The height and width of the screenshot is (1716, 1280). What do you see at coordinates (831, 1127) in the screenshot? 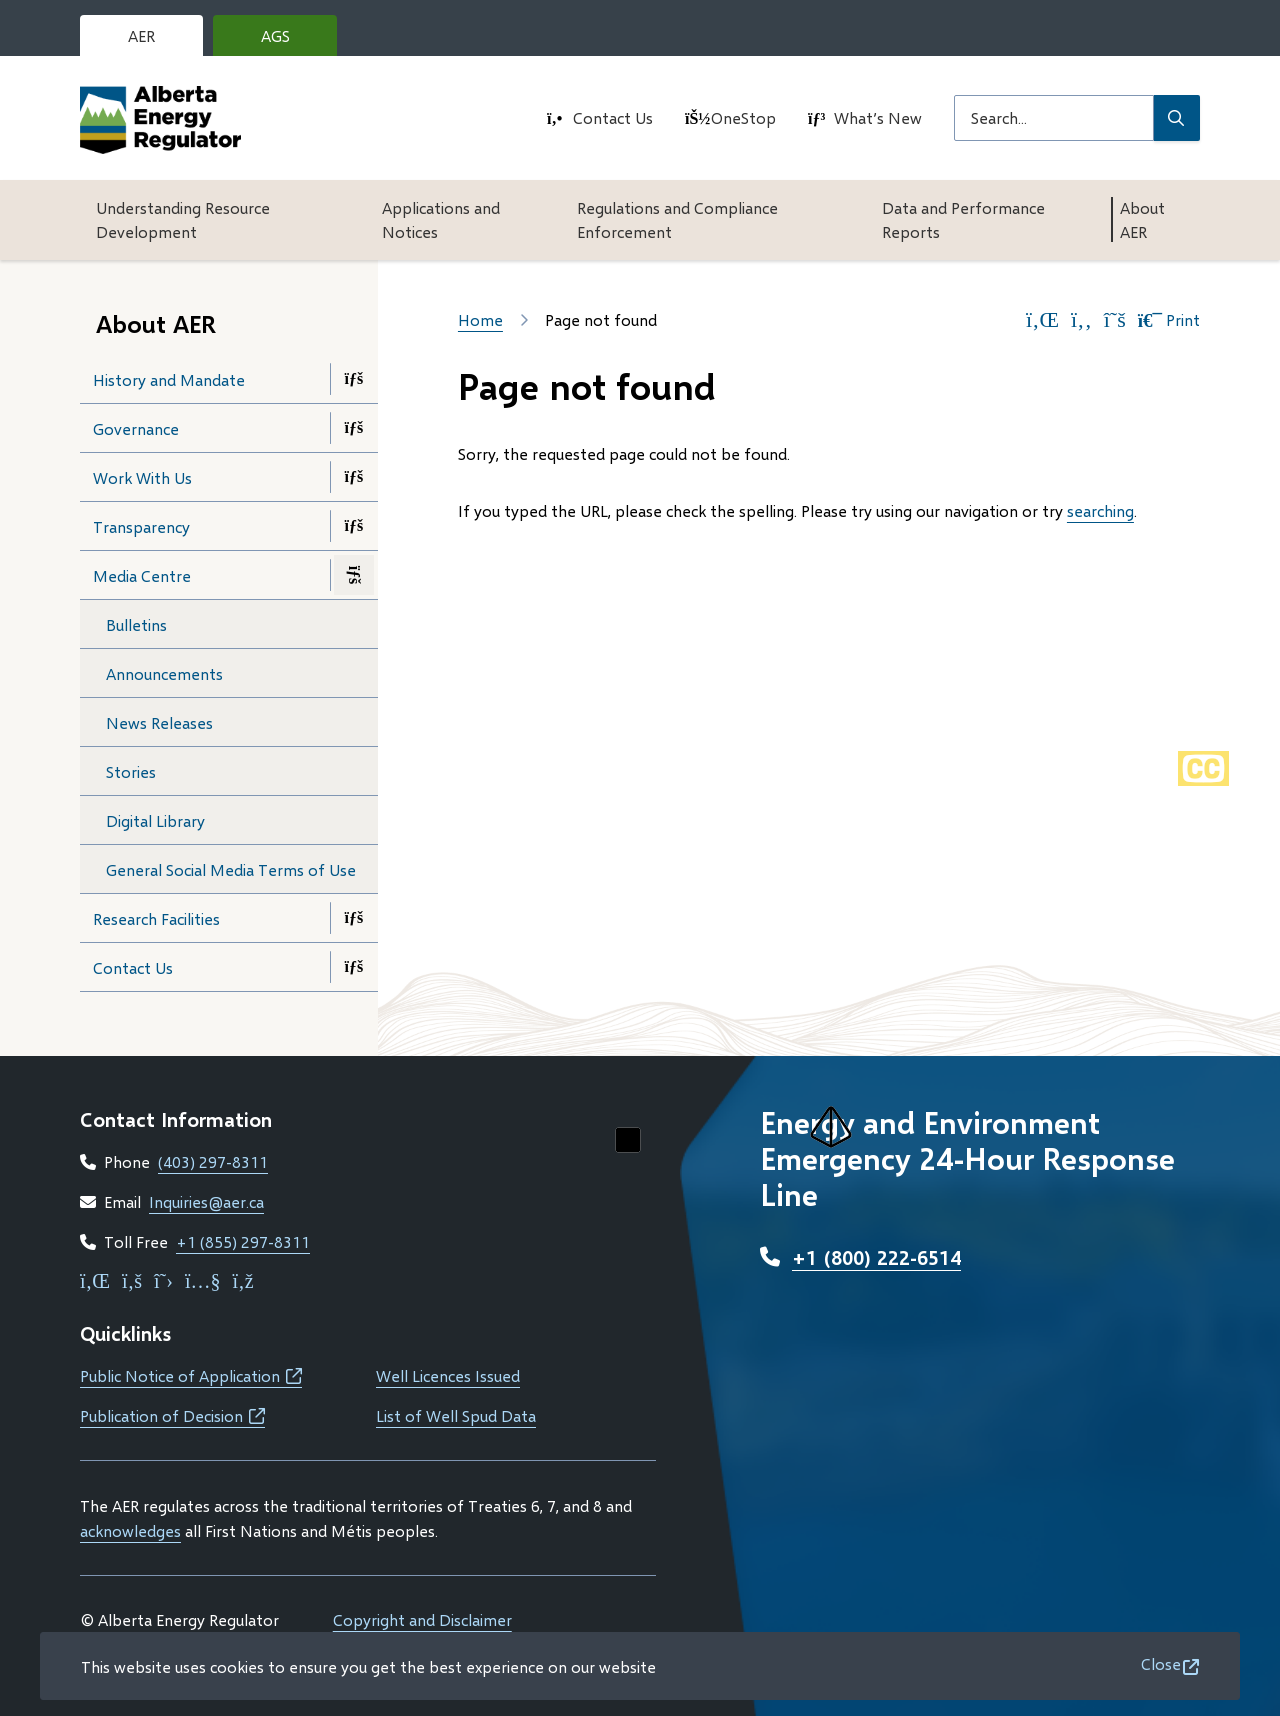
I see `access 3D modeling or rendering tools` at bounding box center [831, 1127].